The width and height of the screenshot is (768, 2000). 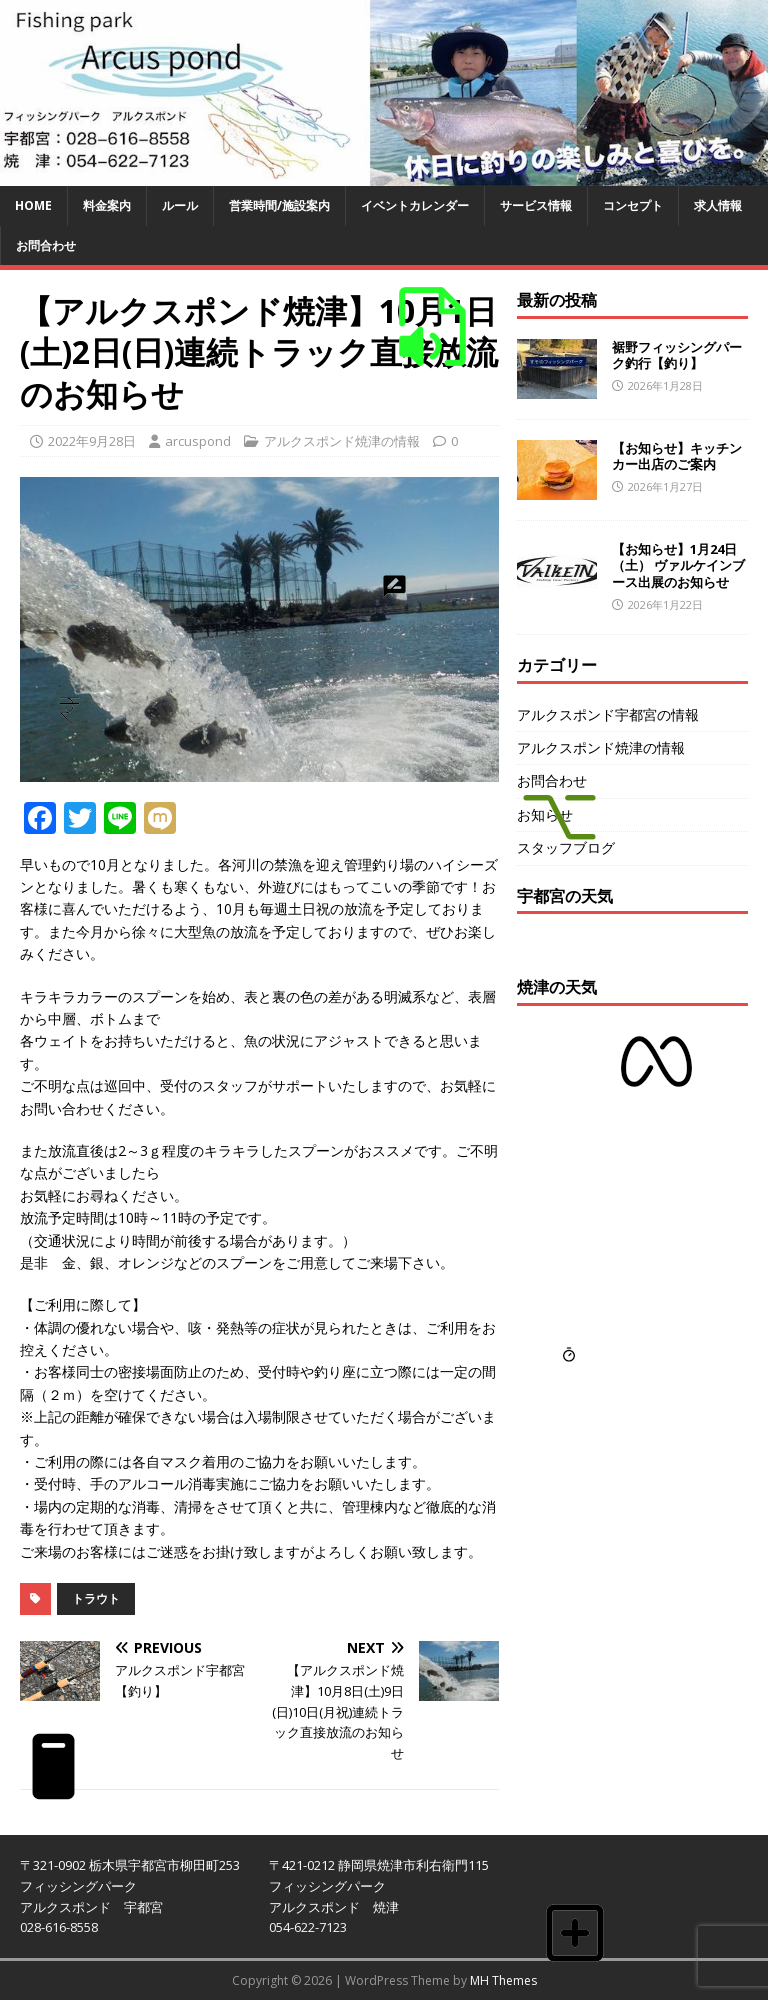 I want to click on add a new item, so click(x=575, y=1933).